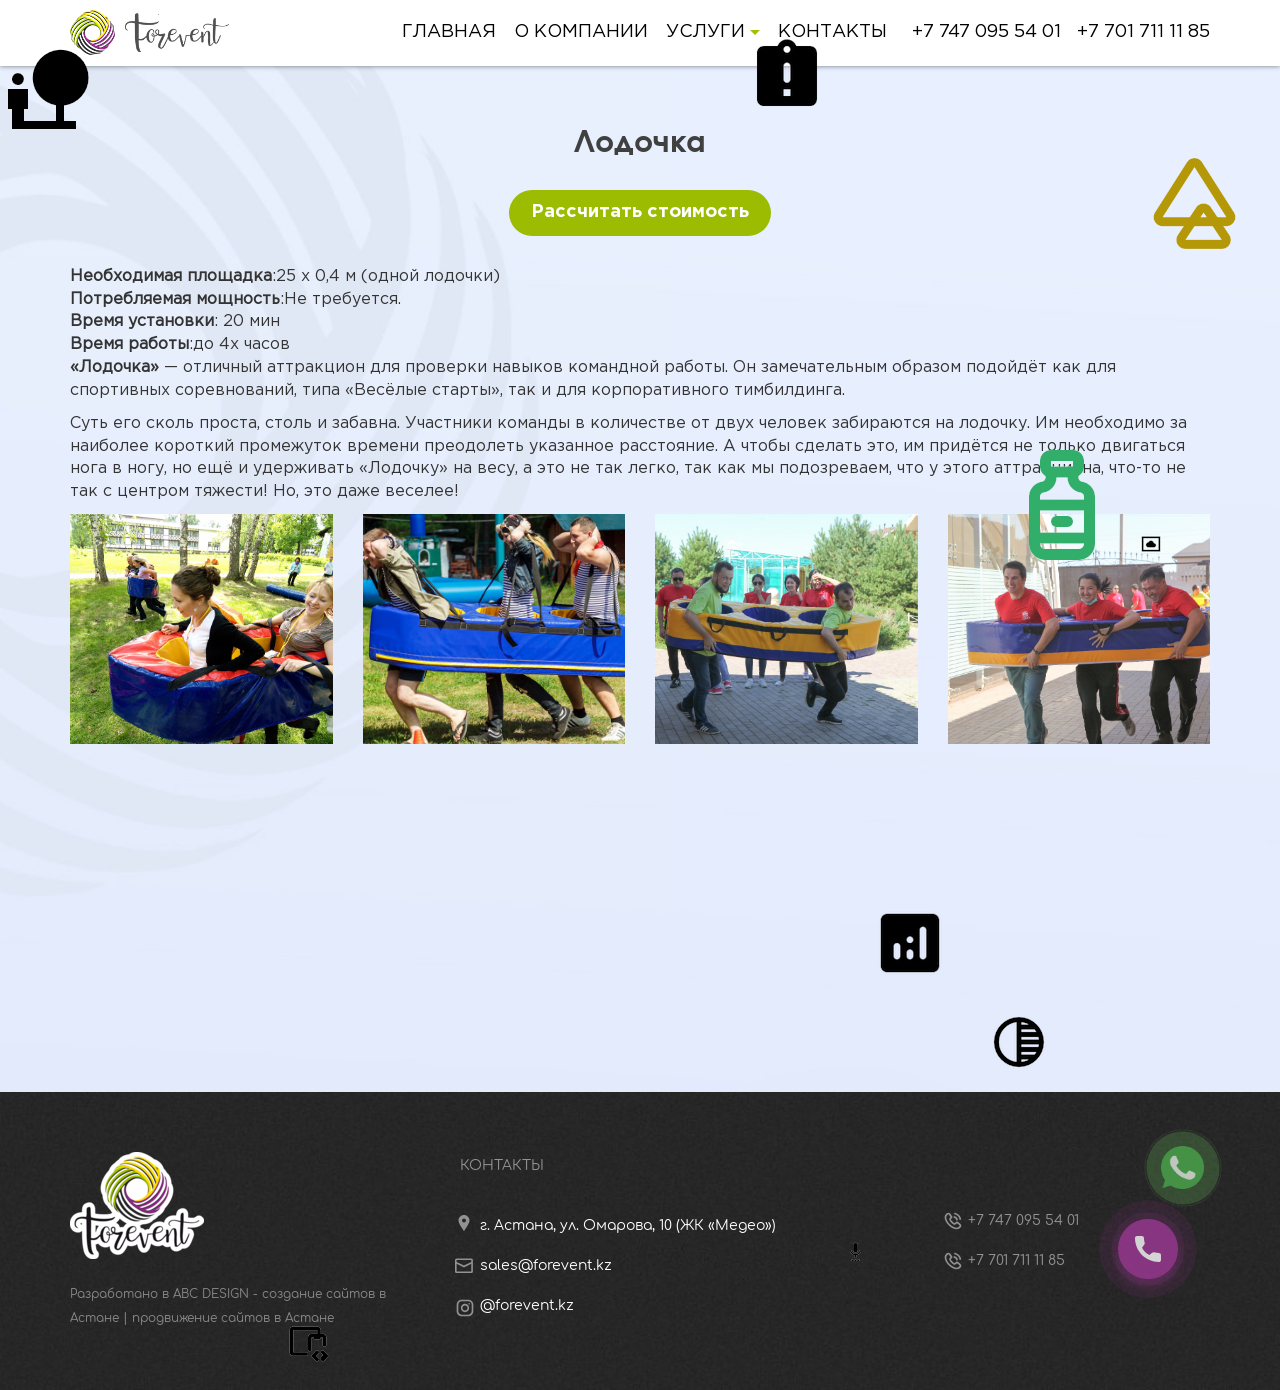  Describe the element at coordinates (1019, 1042) in the screenshot. I see `adjust image contrast settings` at that location.